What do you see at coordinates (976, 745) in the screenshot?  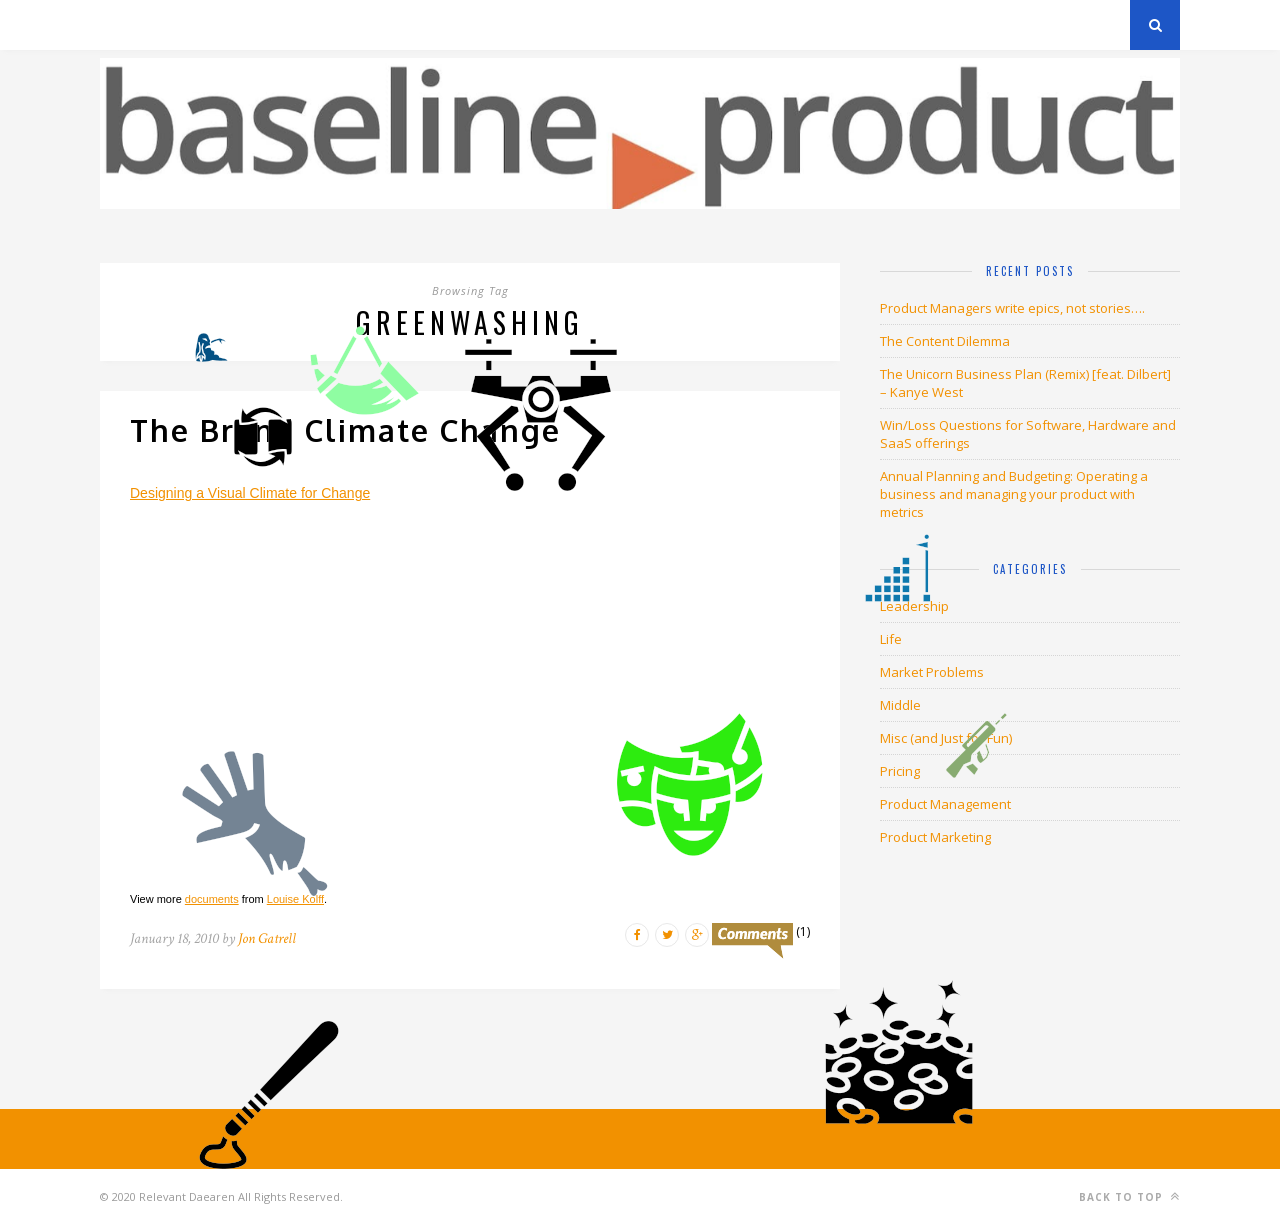 I see `select the FAMAS assault rifle weapon` at bounding box center [976, 745].